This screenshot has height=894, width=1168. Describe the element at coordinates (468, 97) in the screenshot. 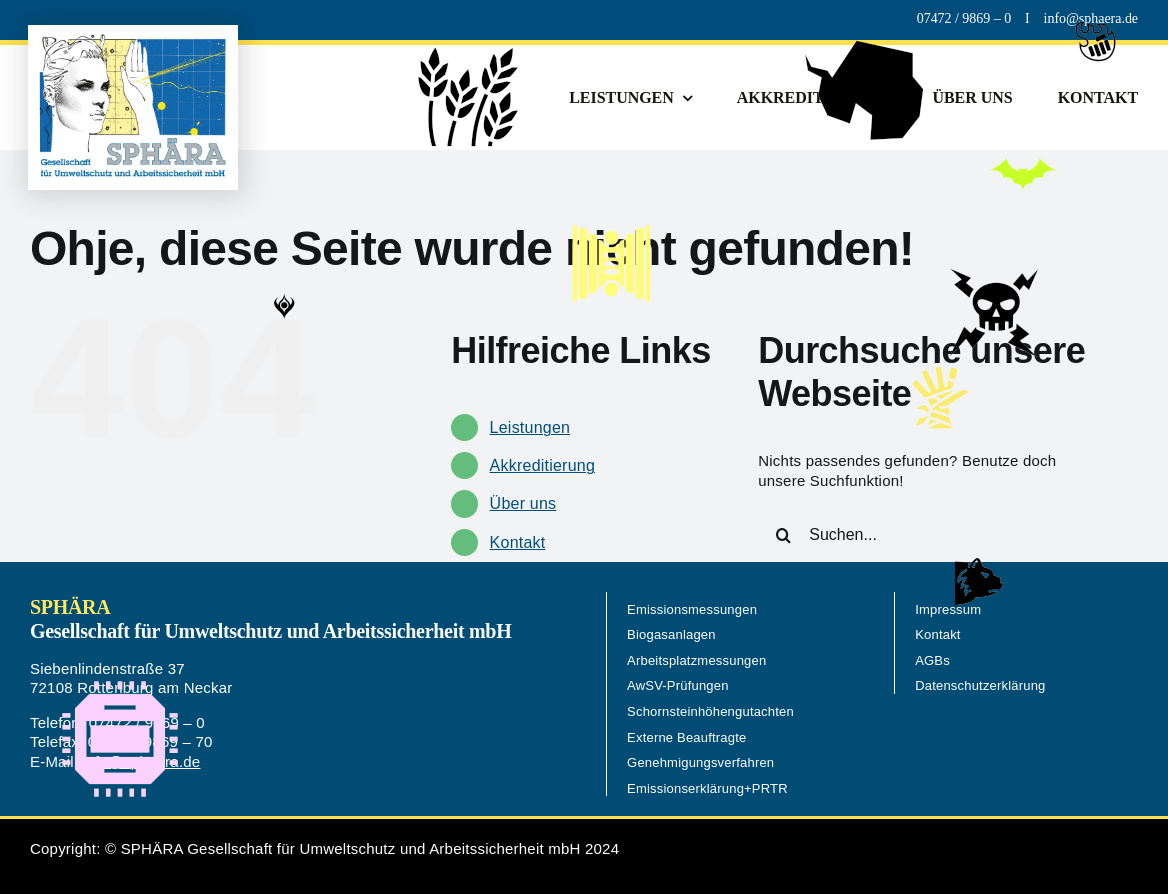

I see `indicates grain or wheat resource in a farming game` at that location.